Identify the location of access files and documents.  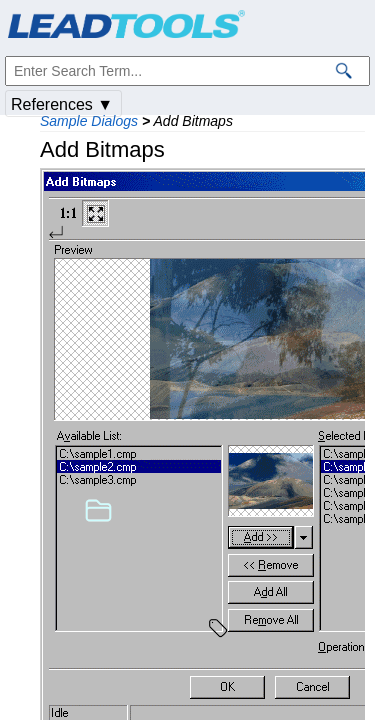
(98, 510).